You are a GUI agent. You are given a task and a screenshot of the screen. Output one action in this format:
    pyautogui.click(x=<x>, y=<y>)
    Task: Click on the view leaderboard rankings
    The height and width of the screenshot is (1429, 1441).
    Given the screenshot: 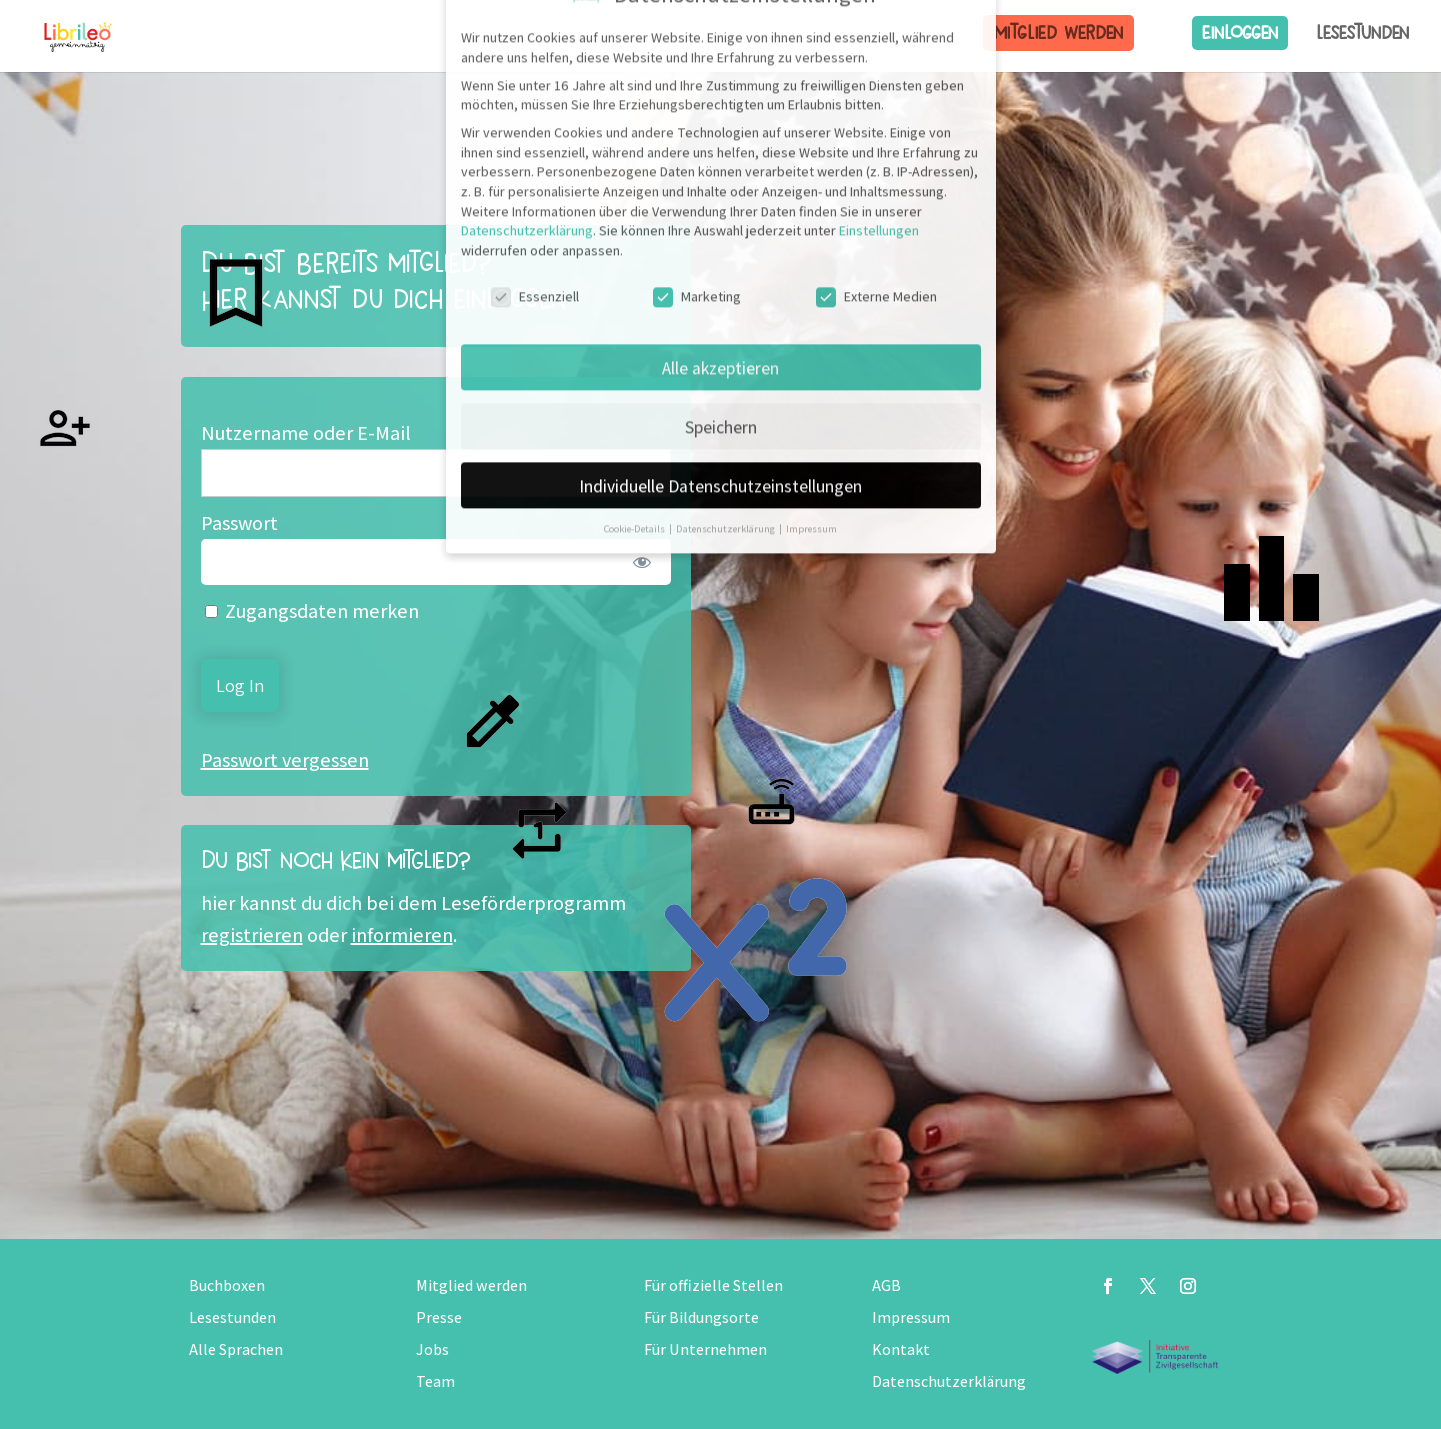 What is the action you would take?
    pyautogui.click(x=1271, y=578)
    